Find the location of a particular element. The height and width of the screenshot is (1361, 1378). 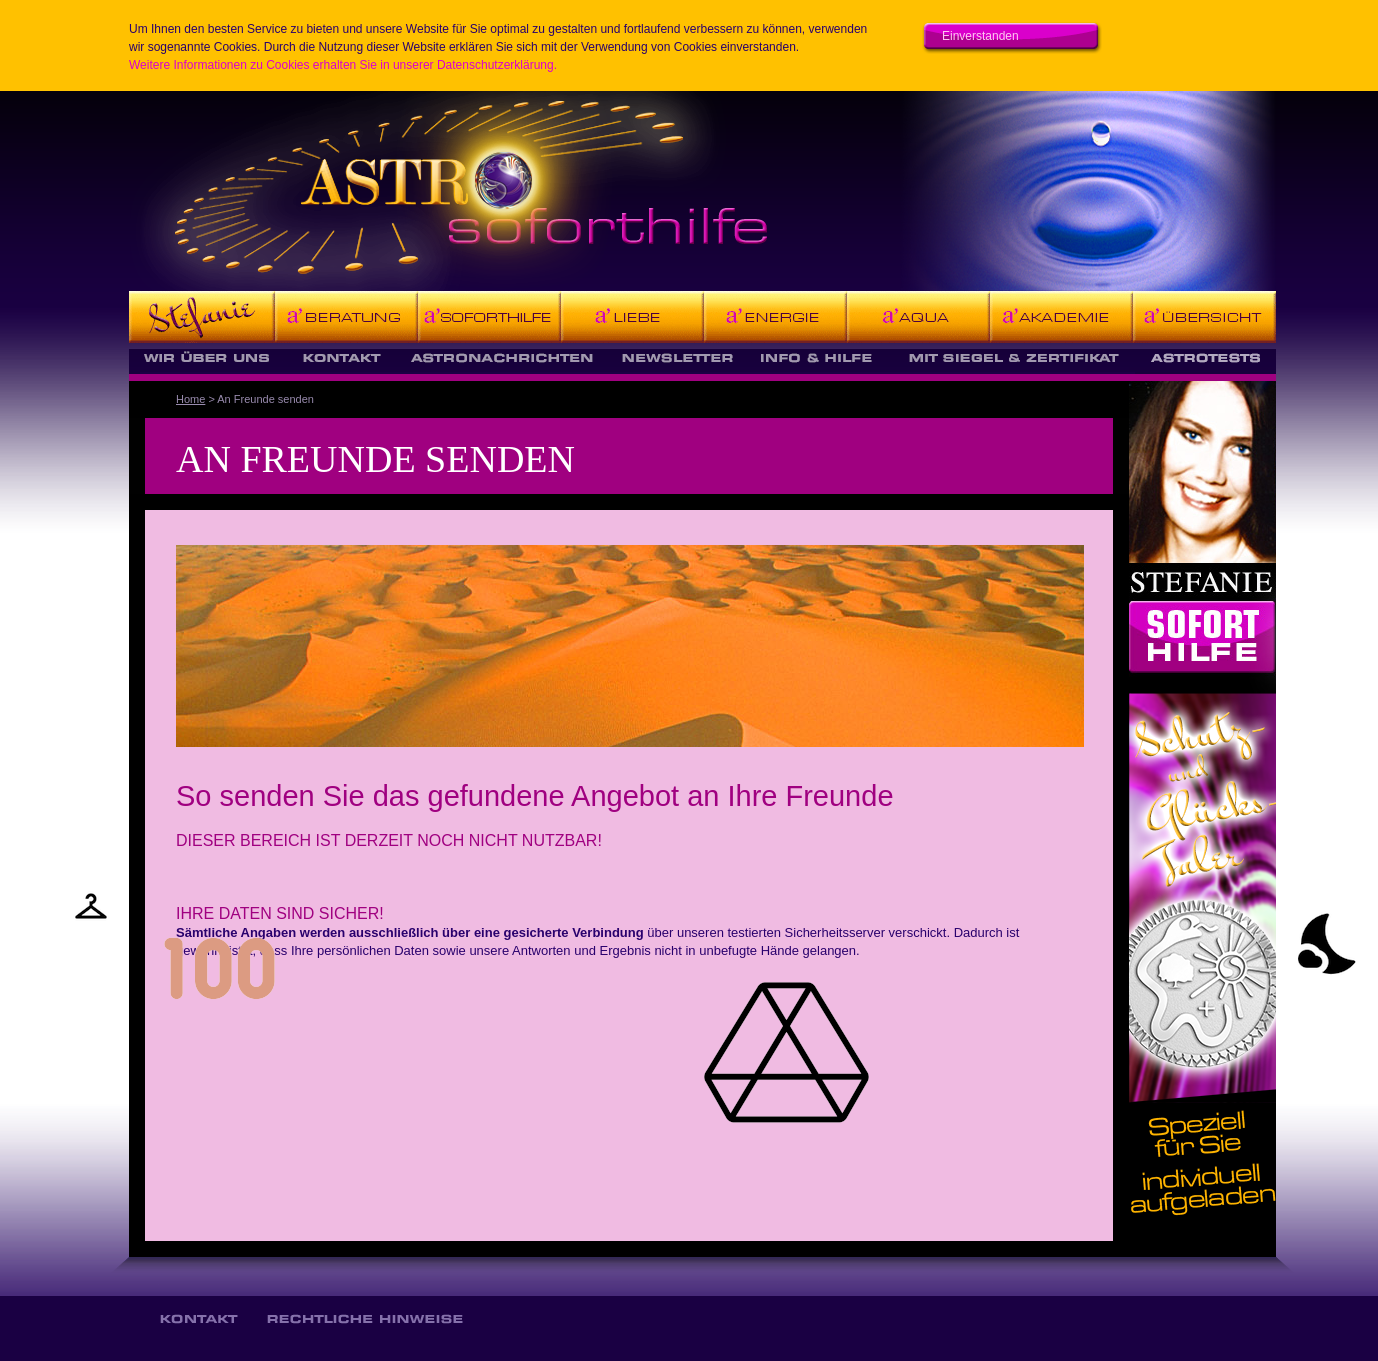

access wardrobe or clothing options is located at coordinates (91, 906).